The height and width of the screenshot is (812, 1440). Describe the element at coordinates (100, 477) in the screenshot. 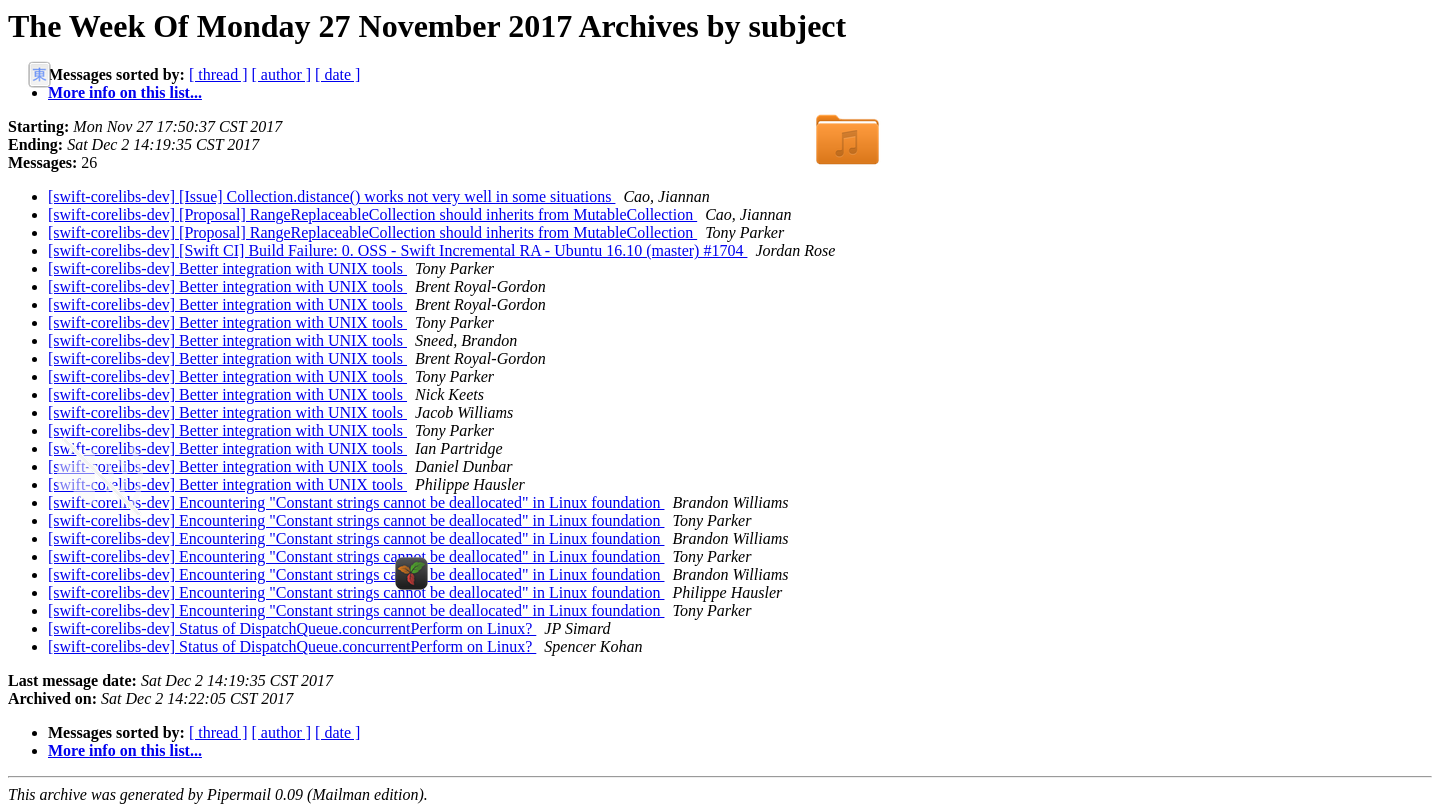

I see `indicates audio is muted` at that location.